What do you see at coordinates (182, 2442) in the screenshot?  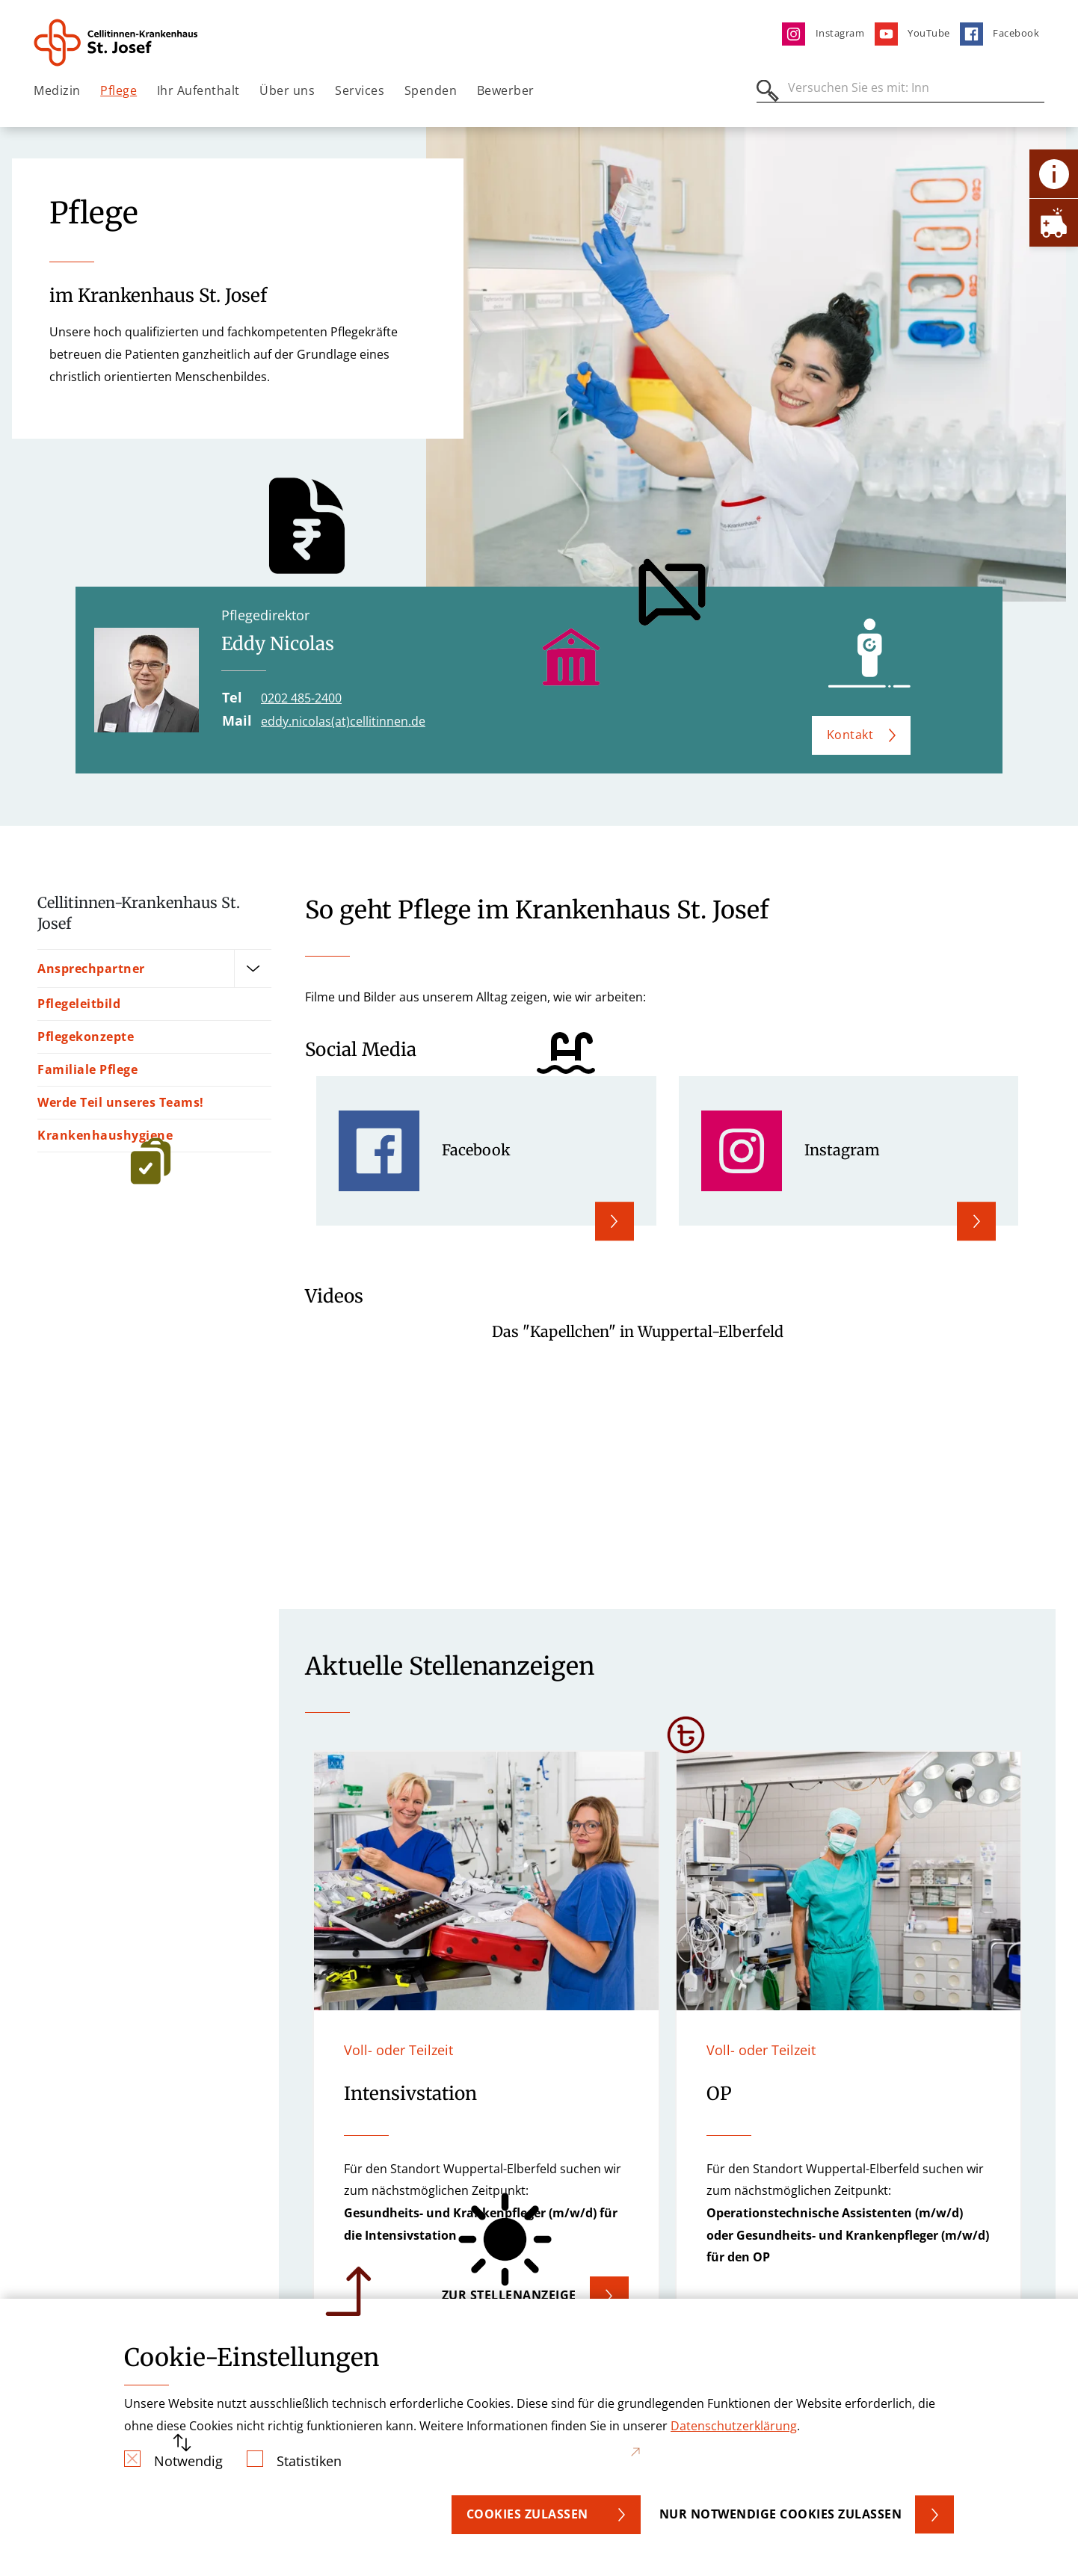 I see `sort items in ascending or descending order` at bounding box center [182, 2442].